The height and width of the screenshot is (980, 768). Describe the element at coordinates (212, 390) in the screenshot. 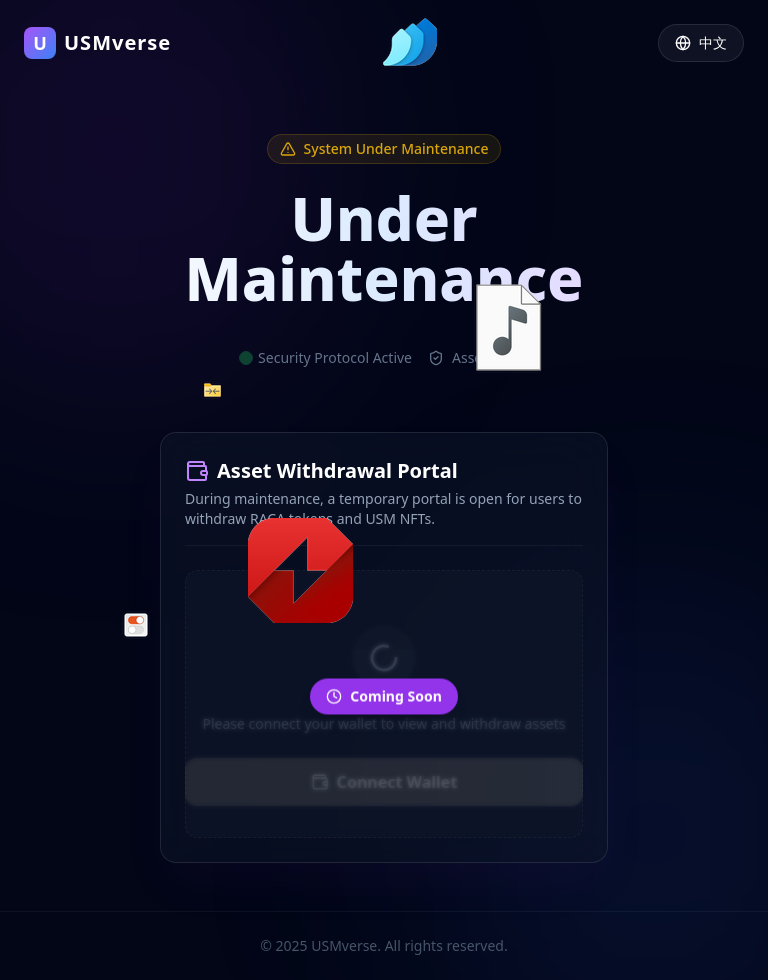

I see `compress folder contents to save space` at that location.